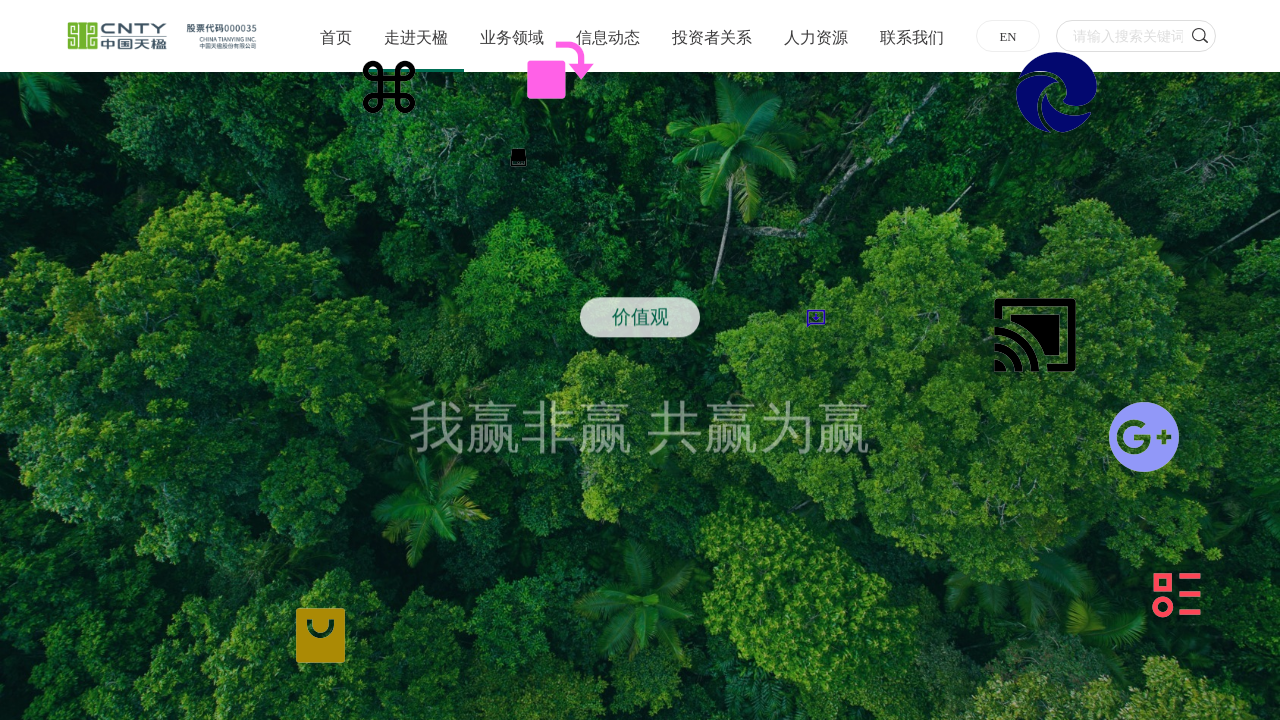 This screenshot has height=720, width=1280. Describe the element at coordinates (1144, 437) in the screenshot. I see `share to Google+` at that location.